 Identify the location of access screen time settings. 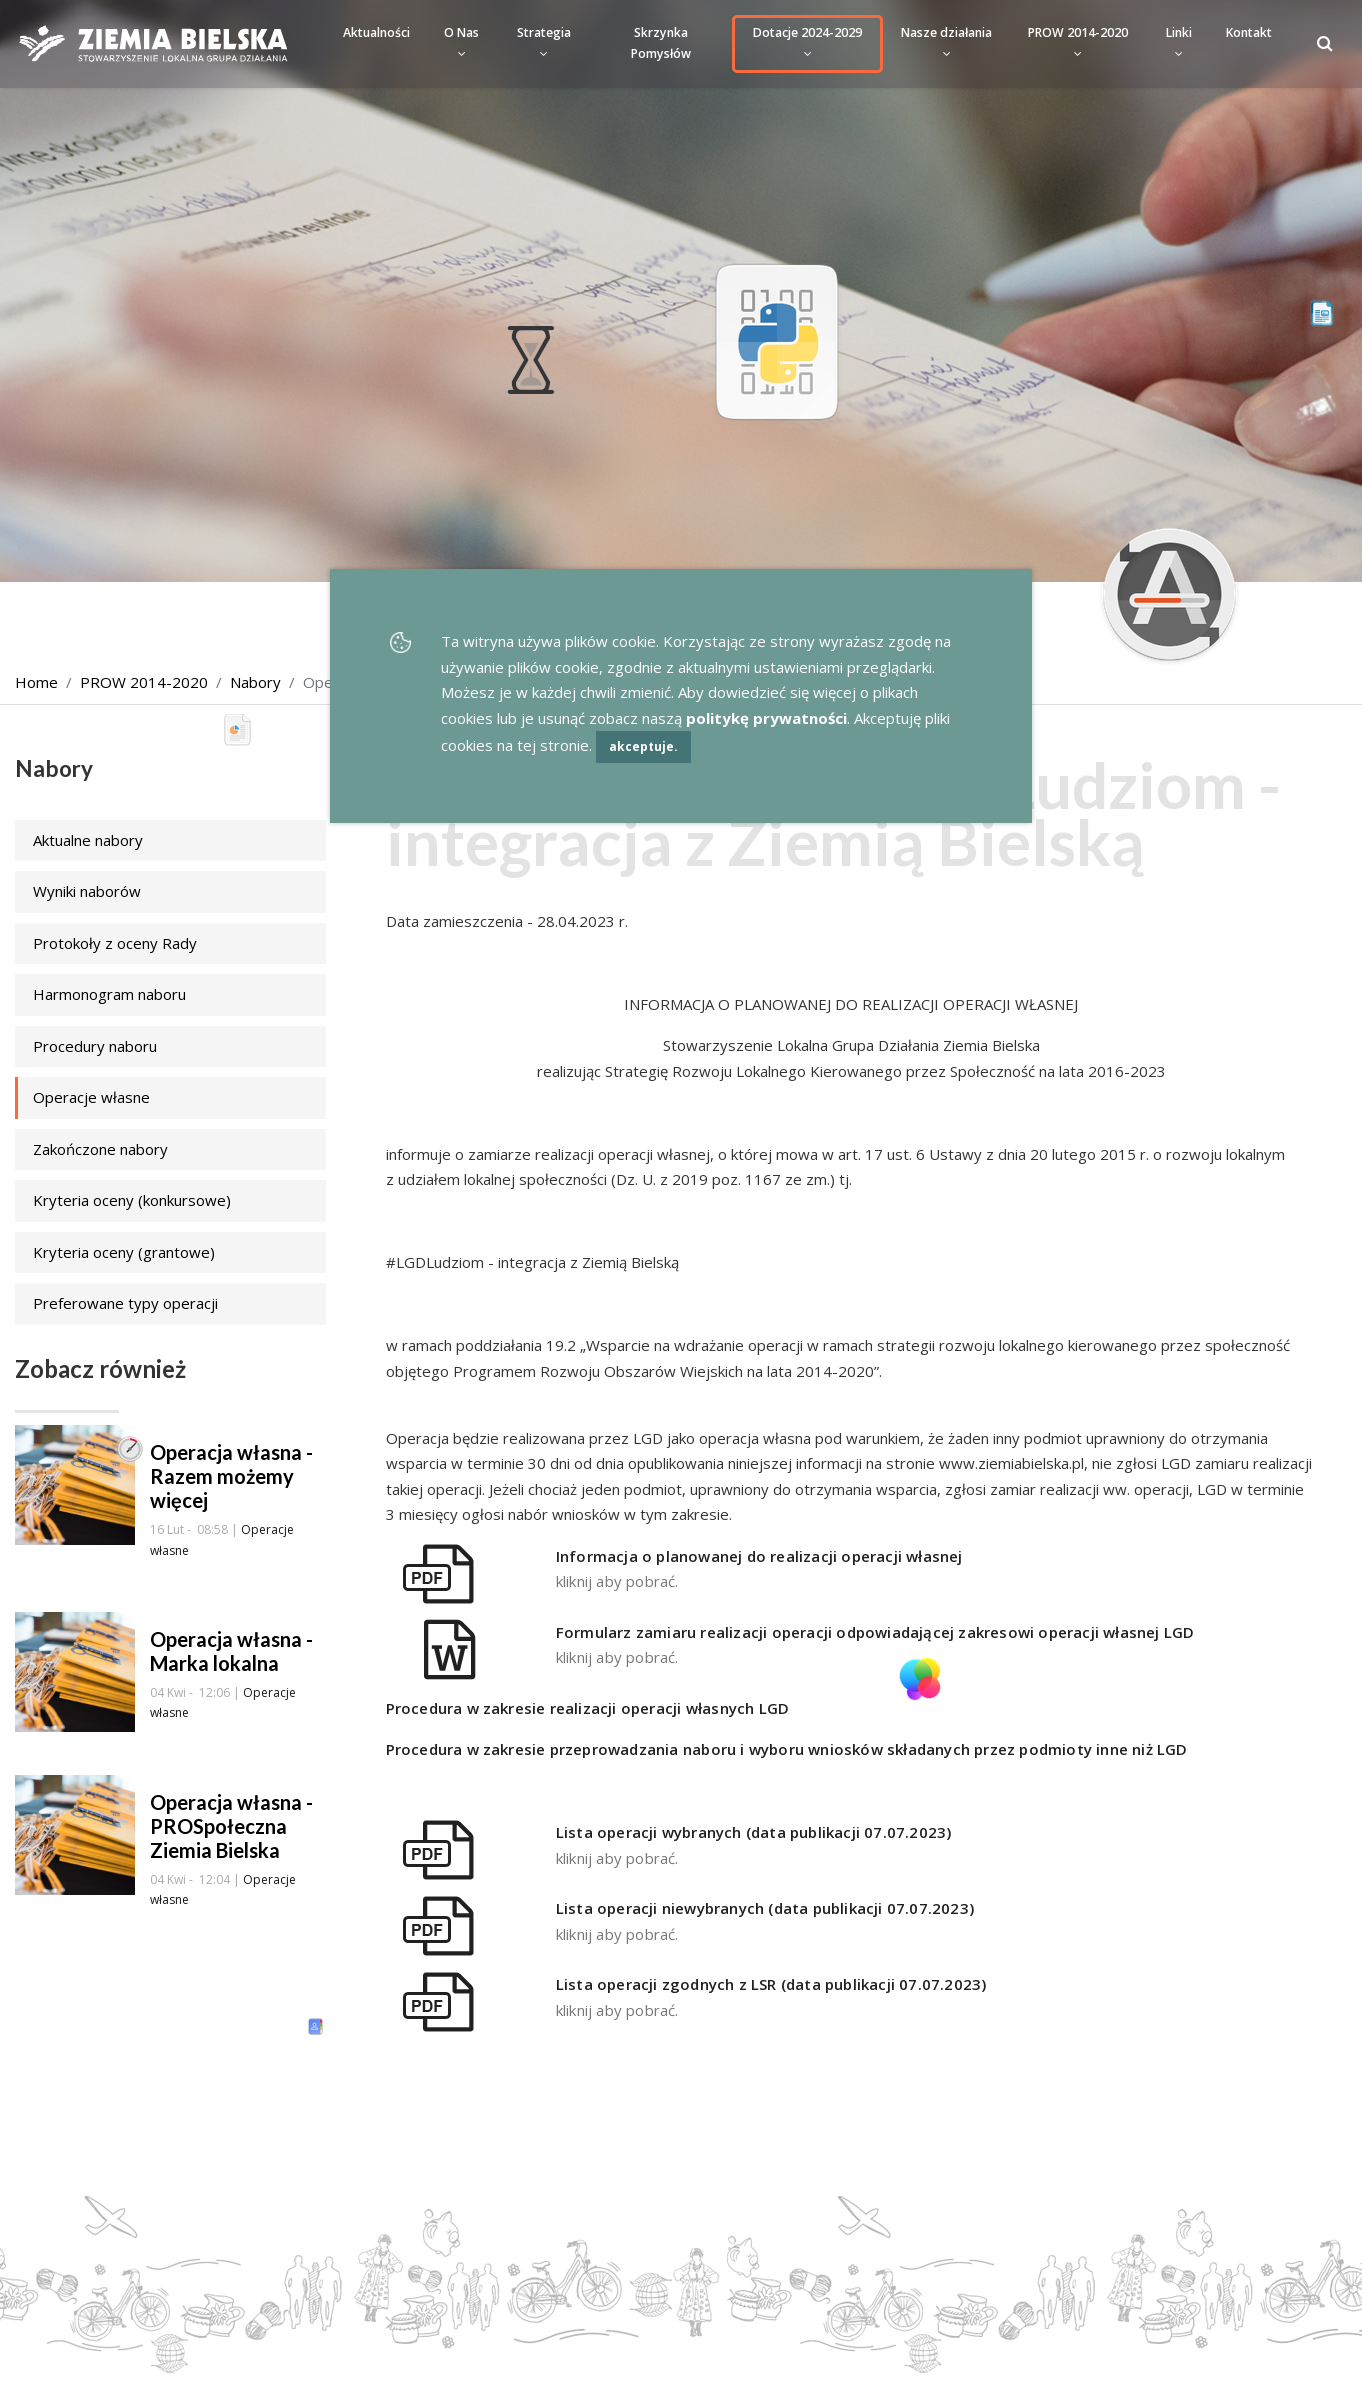
(533, 360).